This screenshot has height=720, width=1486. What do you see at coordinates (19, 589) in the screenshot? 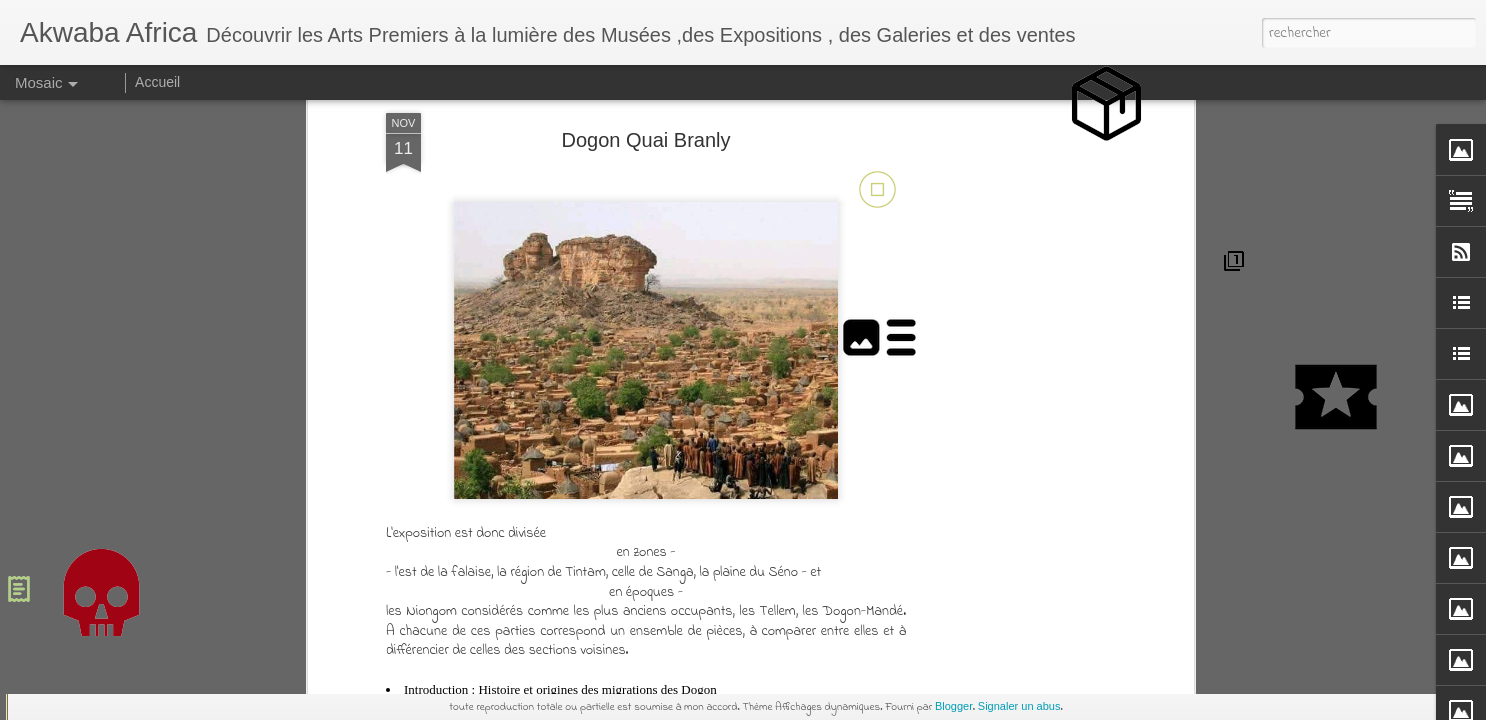
I see `view receipt or transaction details` at bounding box center [19, 589].